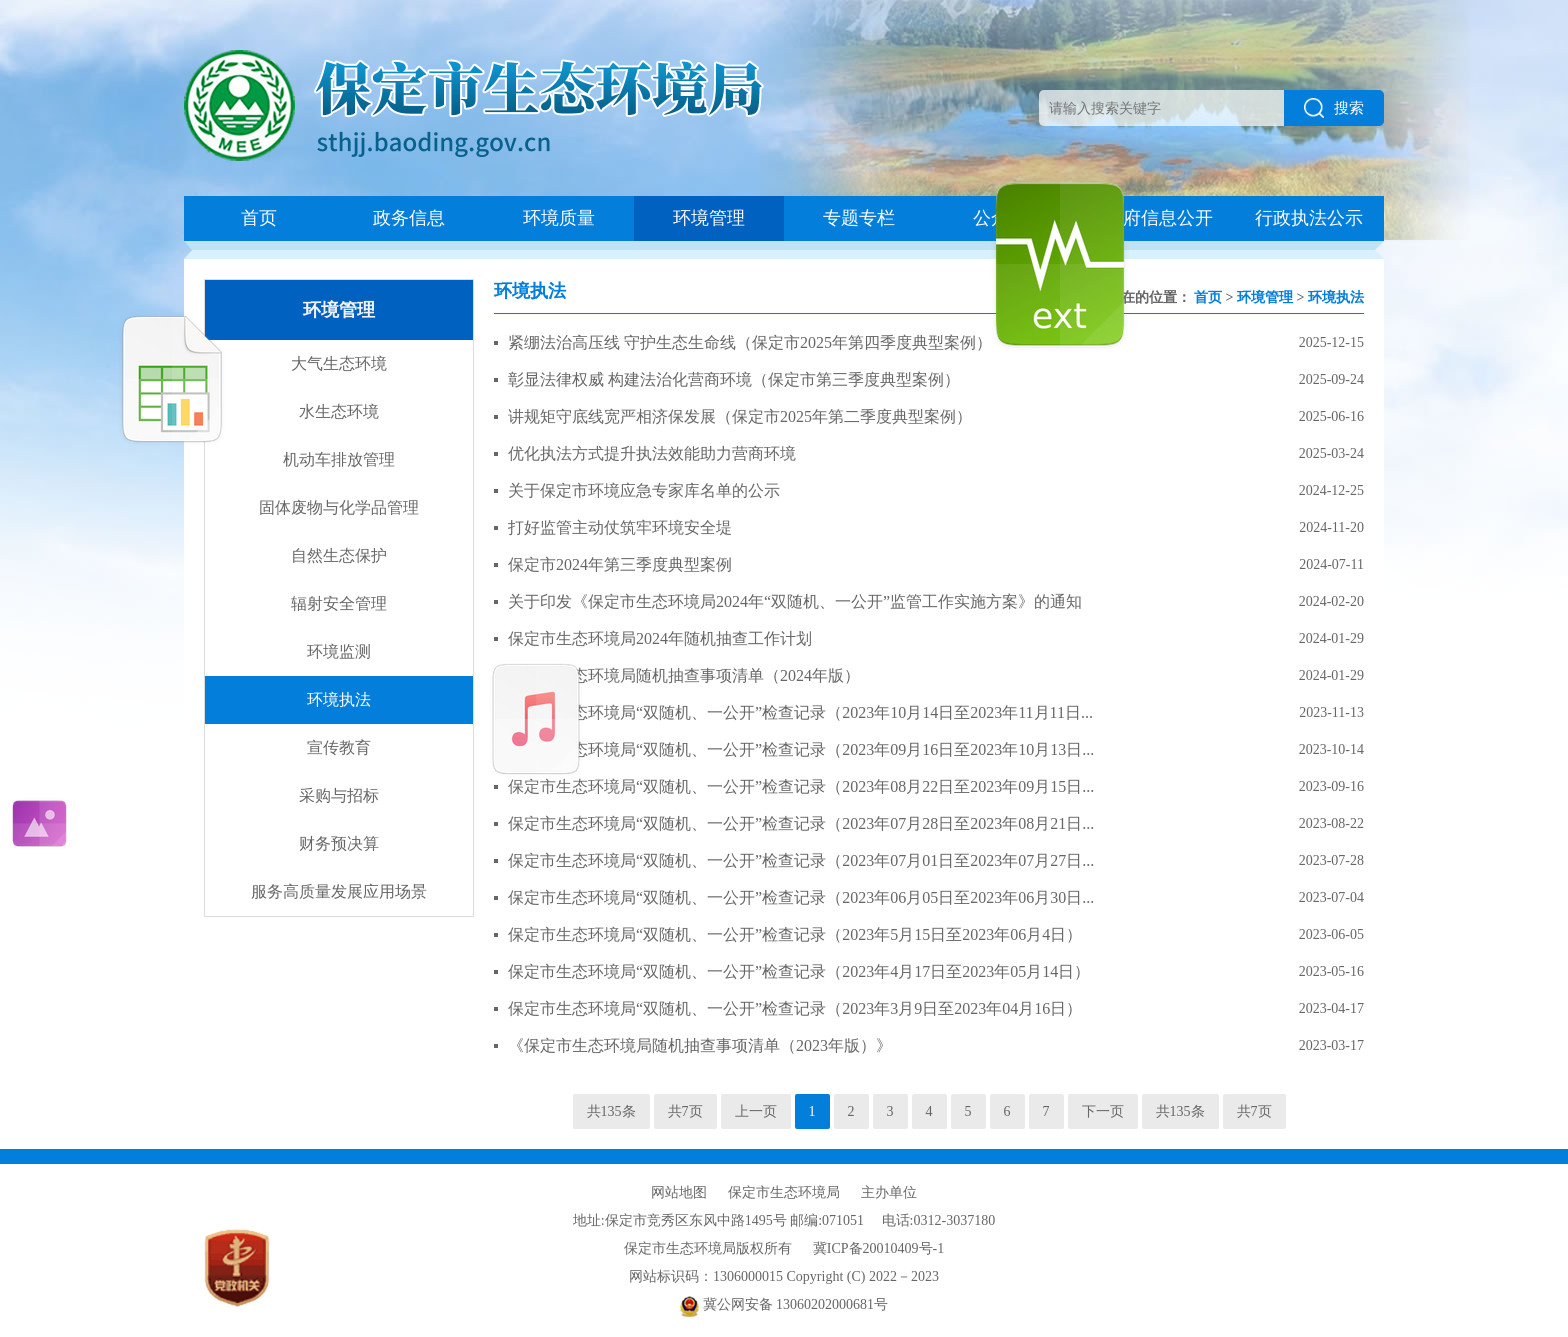 This screenshot has width=1568, height=1337. What do you see at coordinates (39, 821) in the screenshot?
I see `open an image file` at bounding box center [39, 821].